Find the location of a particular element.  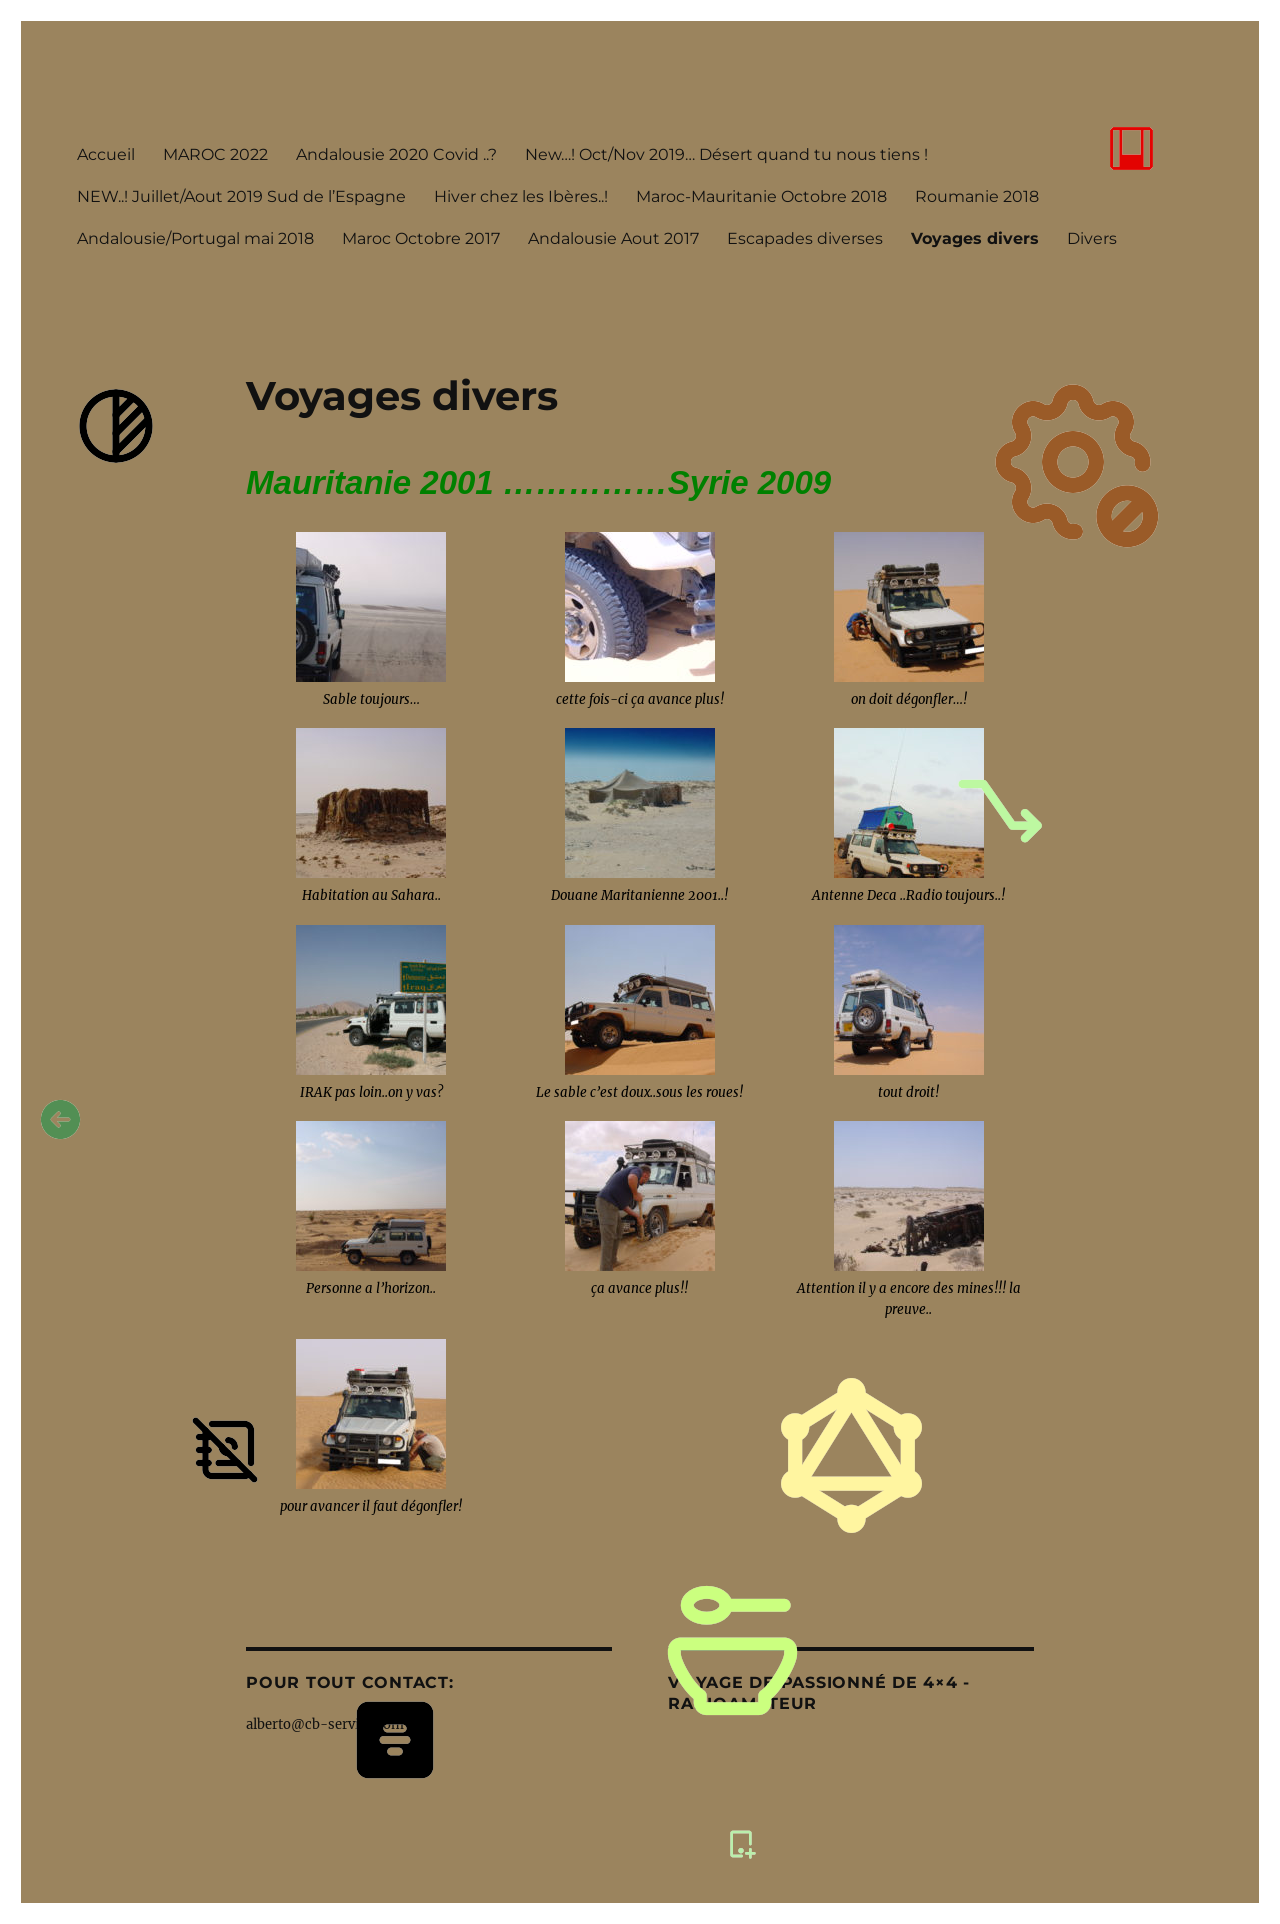

add a new tablet device is located at coordinates (741, 1844).